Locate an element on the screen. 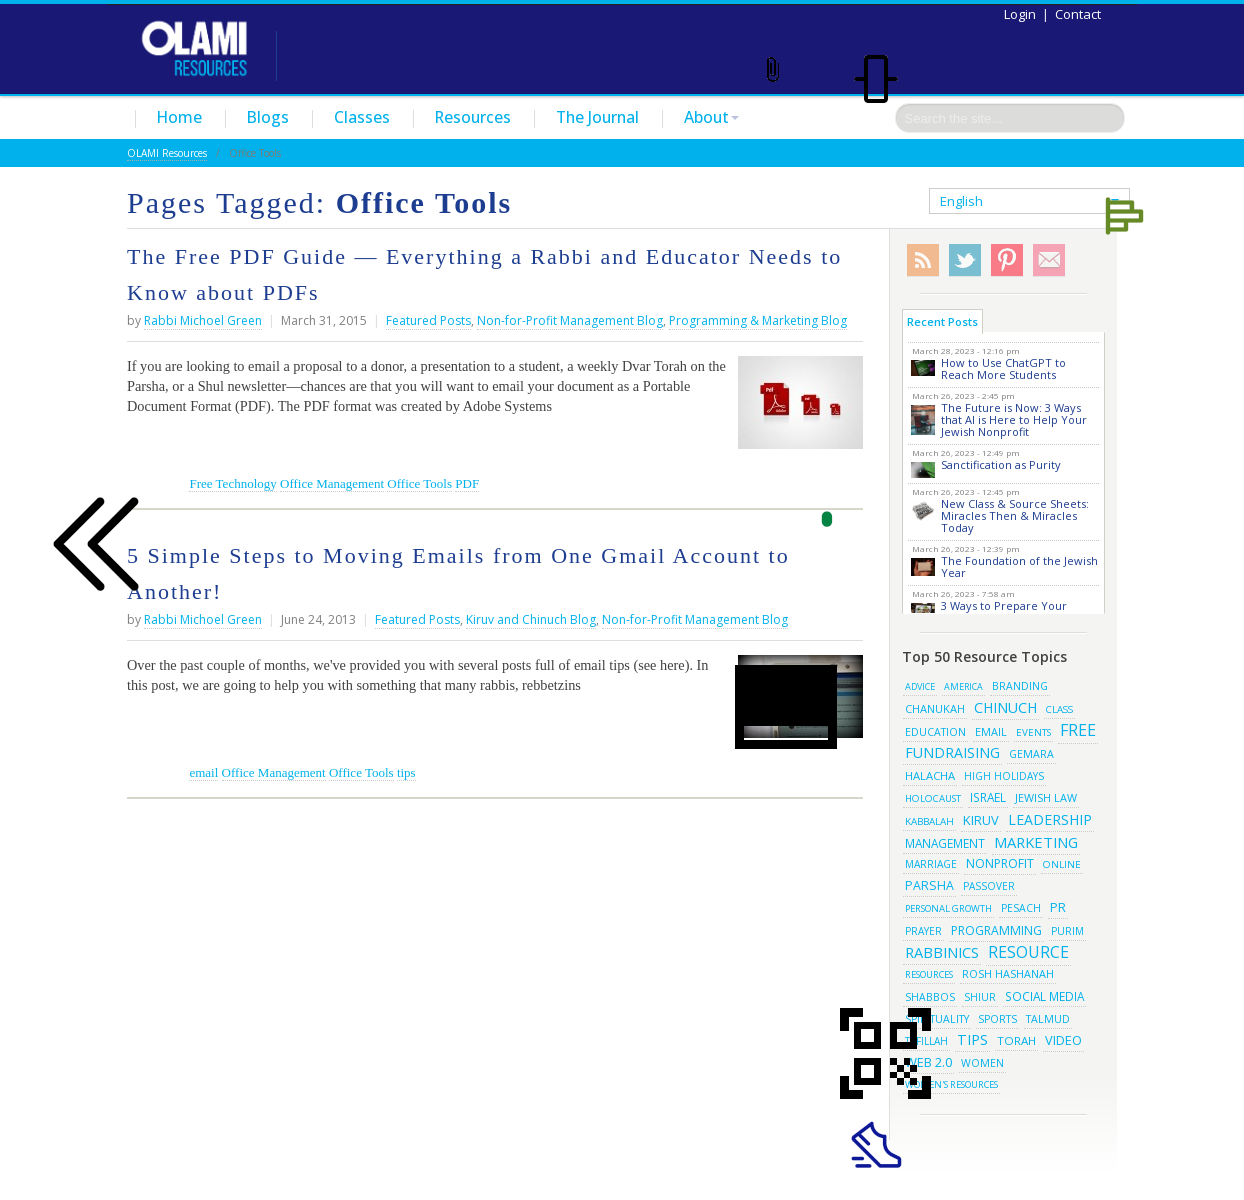 This screenshot has height=1200, width=1244. attach a file to your message is located at coordinates (772, 69).